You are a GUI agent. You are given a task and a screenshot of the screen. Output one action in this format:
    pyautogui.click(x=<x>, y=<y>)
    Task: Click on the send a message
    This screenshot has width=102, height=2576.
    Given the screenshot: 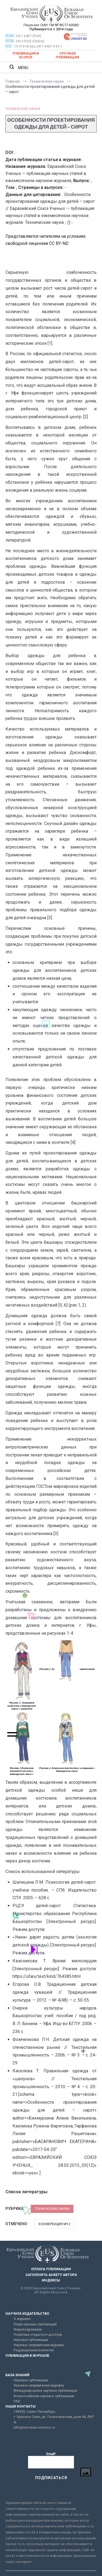 What is the action you would take?
    pyautogui.click(x=88, y=2374)
    